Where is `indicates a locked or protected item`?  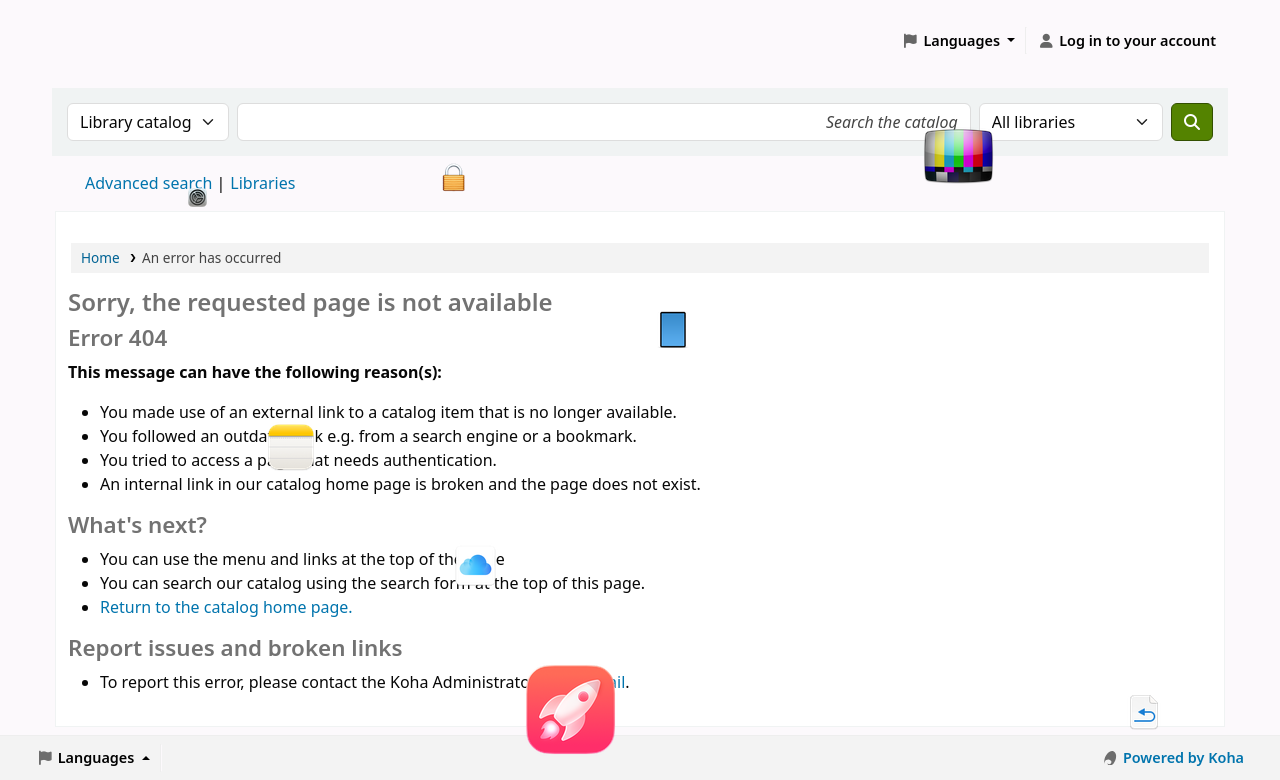 indicates a locked or protected item is located at coordinates (454, 177).